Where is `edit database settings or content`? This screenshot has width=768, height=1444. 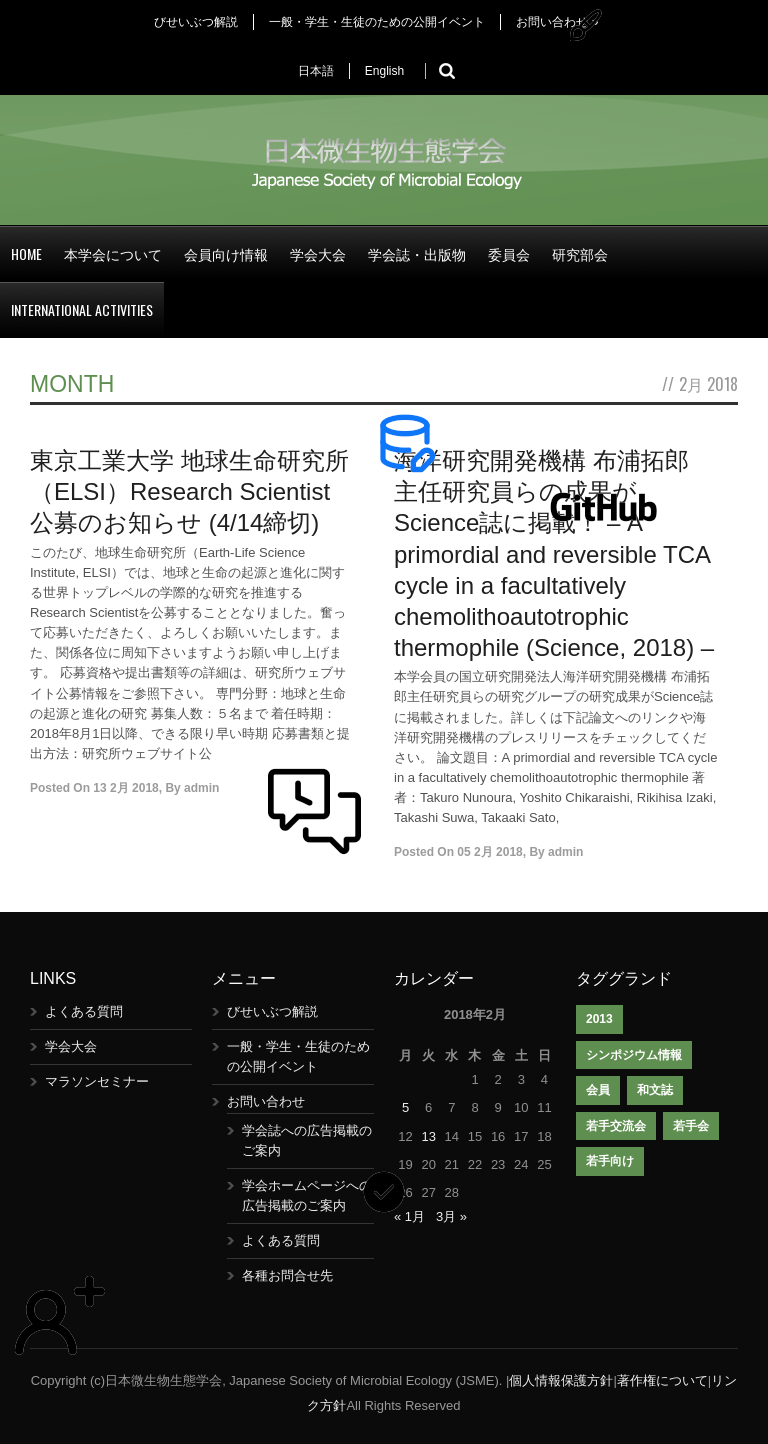
edit database settings or content is located at coordinates (405, 442).